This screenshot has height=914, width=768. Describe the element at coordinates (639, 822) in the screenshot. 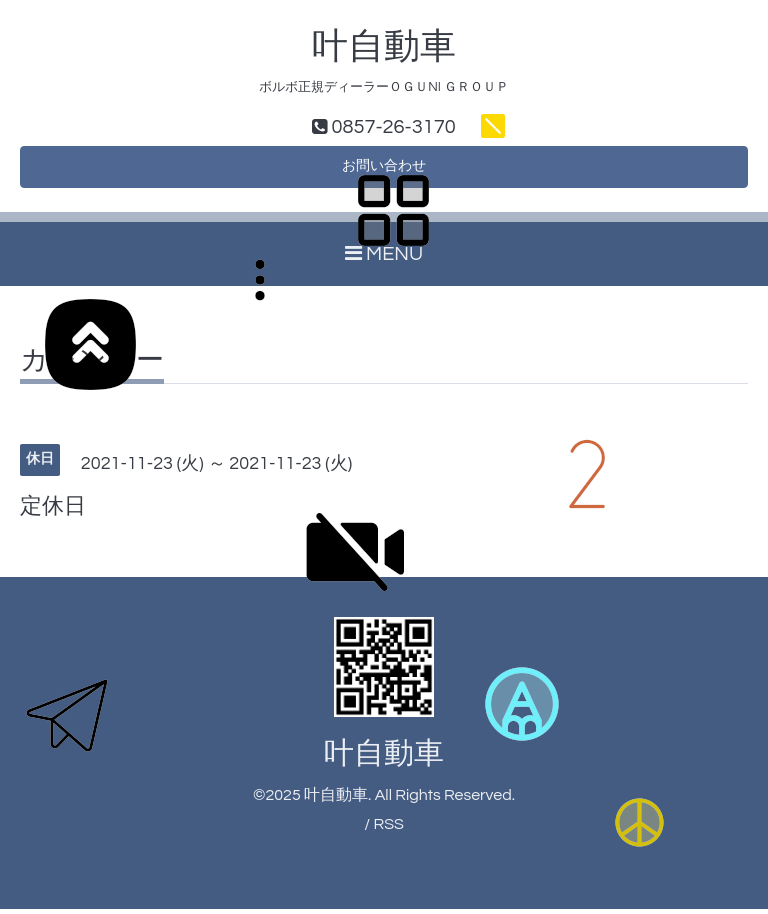

I see `indicates peaceful or non-violent content` at that location.